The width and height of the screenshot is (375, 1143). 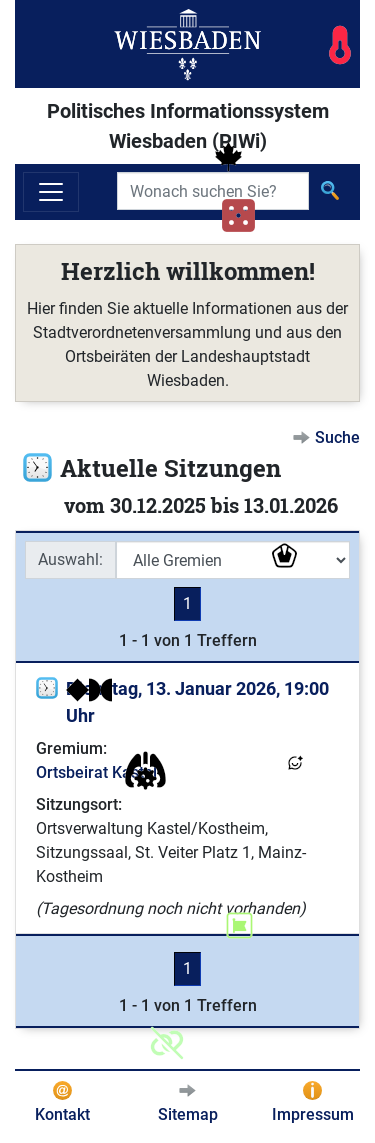 I want to click on unlink or disconnect items, so click(x=167, y=1043).